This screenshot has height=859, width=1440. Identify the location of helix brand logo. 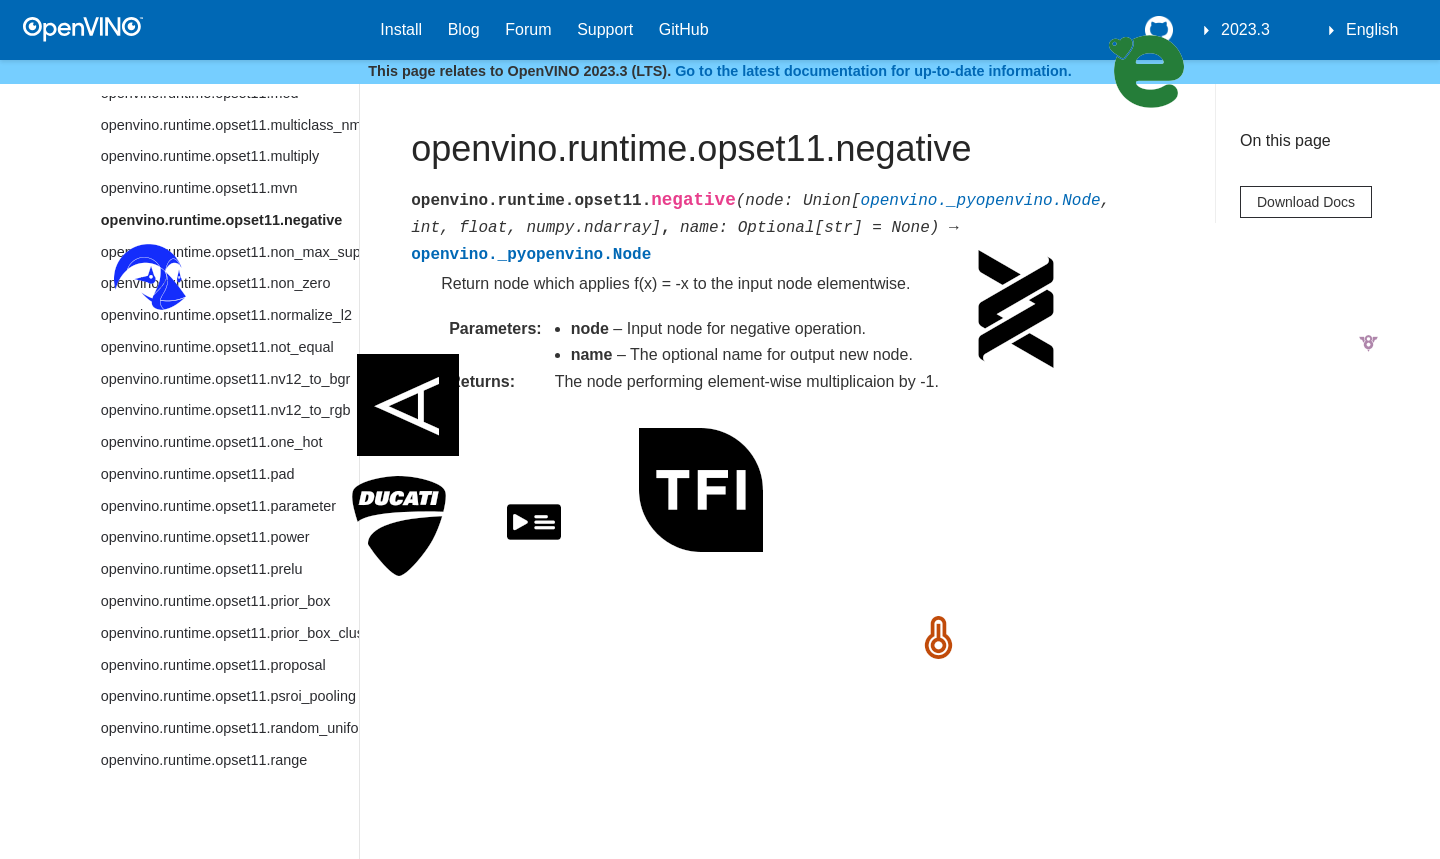
(1016, 309).